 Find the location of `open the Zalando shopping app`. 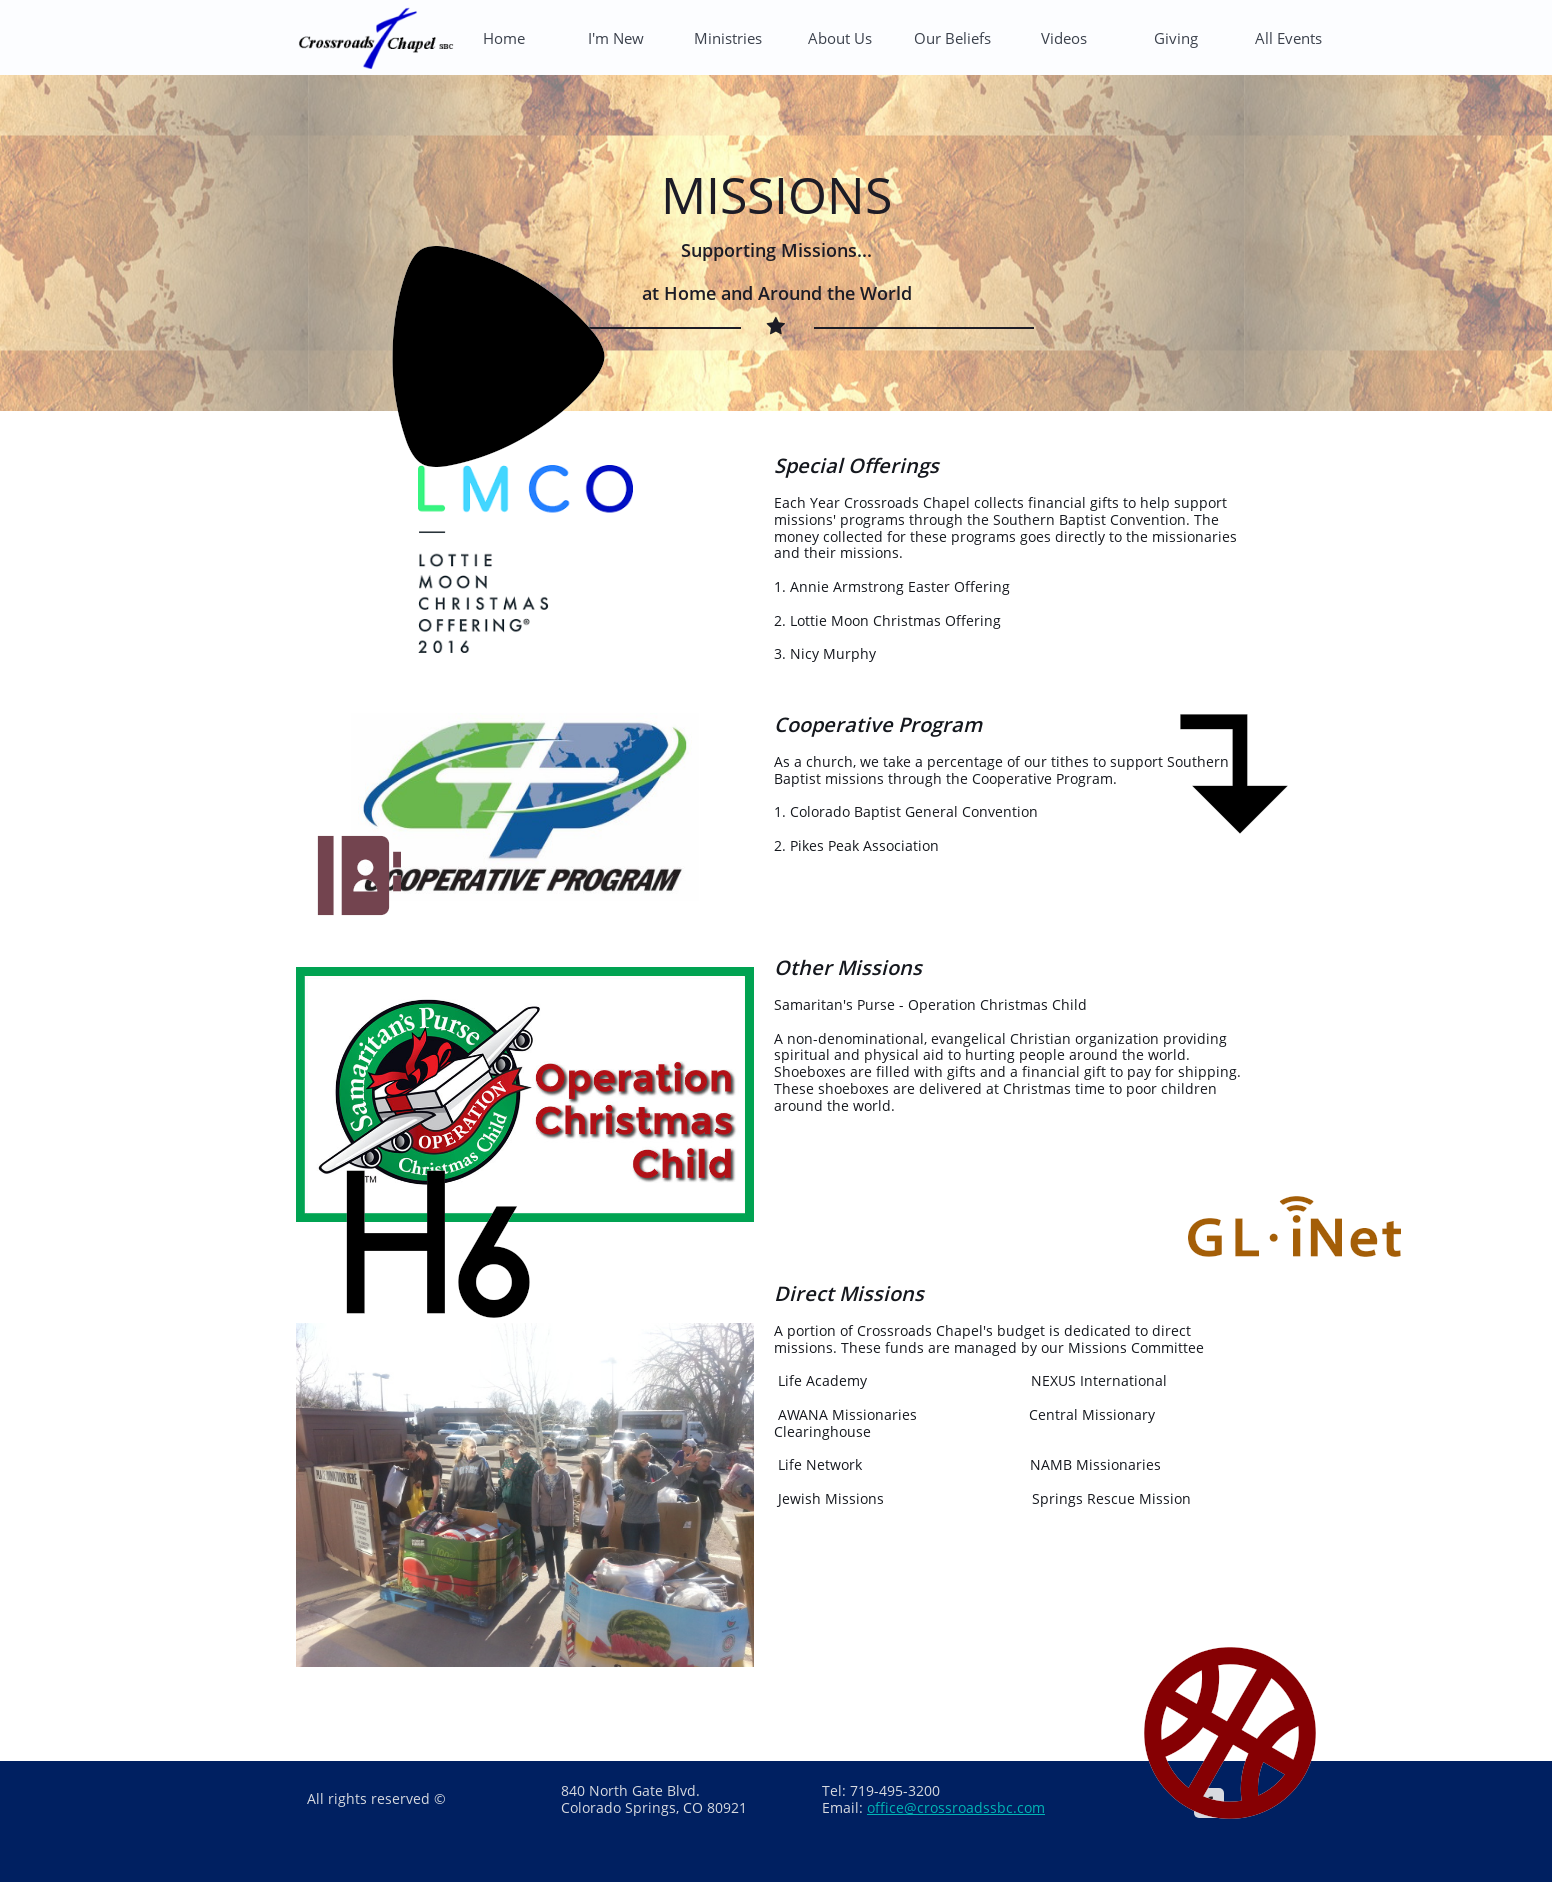

open the Zalando shopping app is located at coordinates (498, 356).